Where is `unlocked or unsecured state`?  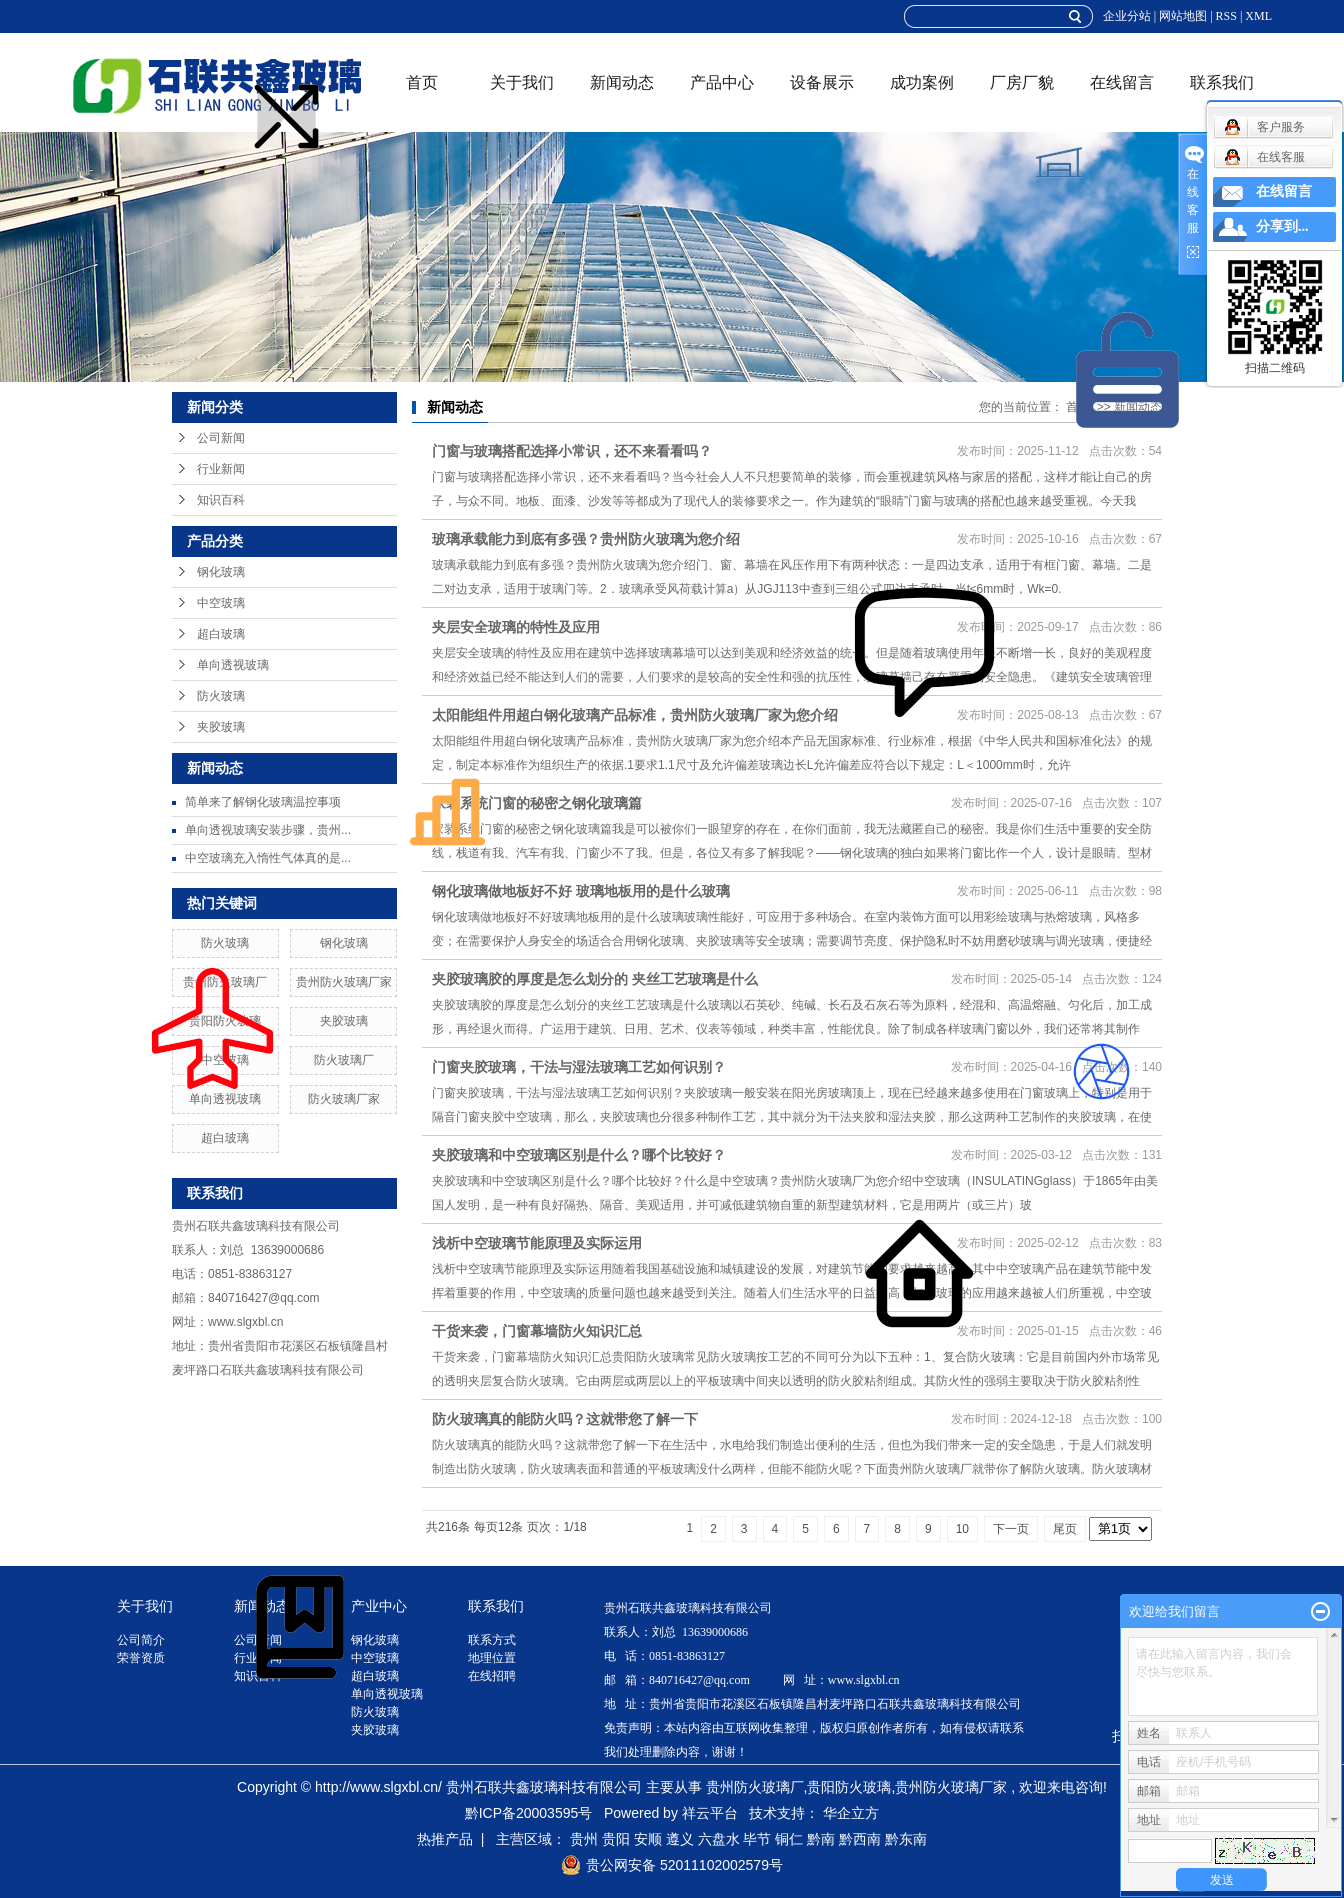 unlocked or unsecured state is located at coordinates (1127, 376).